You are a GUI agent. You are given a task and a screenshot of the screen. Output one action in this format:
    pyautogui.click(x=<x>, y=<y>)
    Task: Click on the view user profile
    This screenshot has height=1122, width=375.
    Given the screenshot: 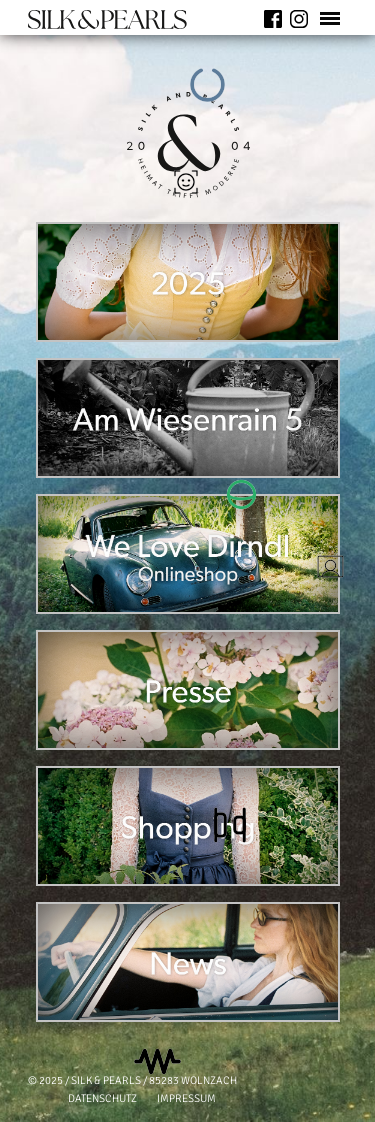 What is the action you would take?
    pyautogui.click(x=330, y=566)
    